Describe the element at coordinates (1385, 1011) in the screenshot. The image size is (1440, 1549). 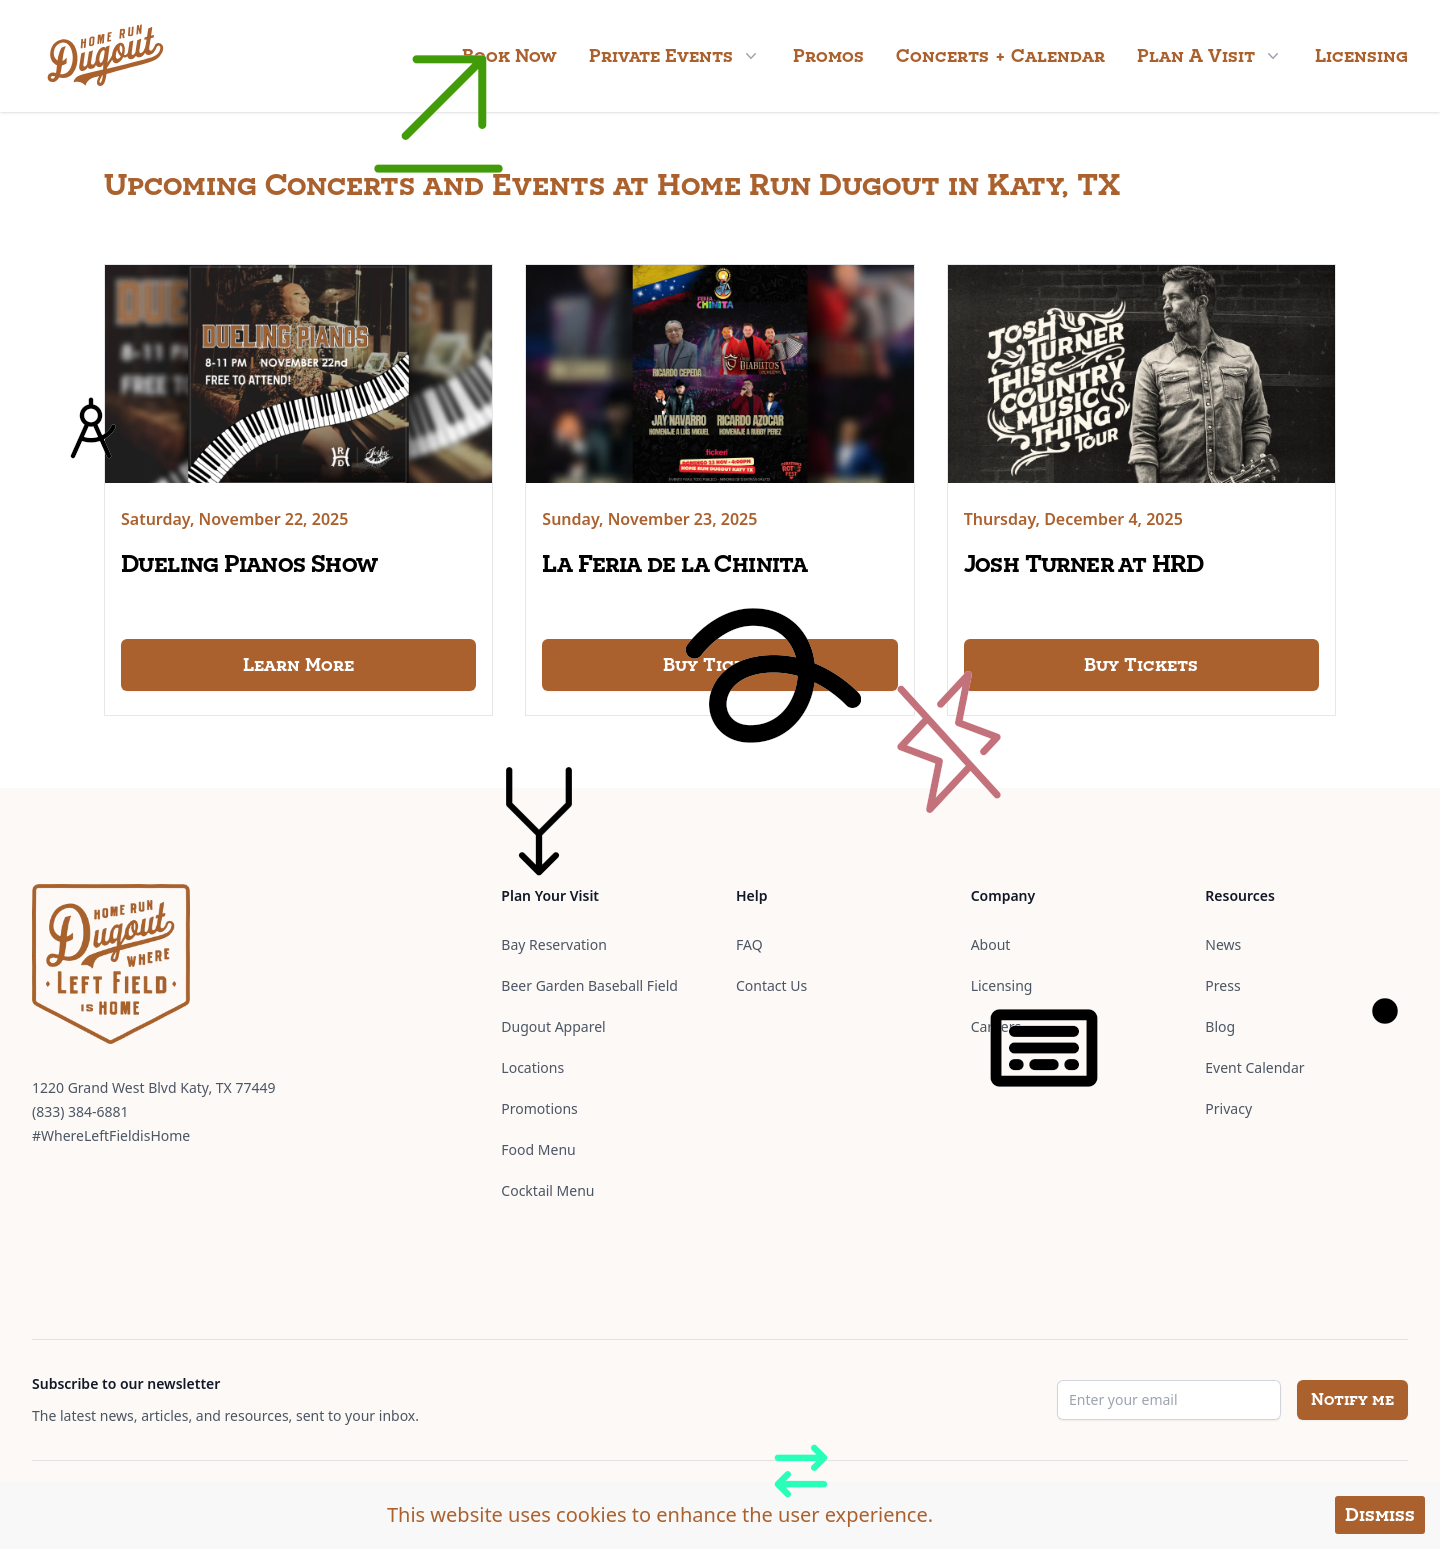
I see `confirm or complete an action` at that location.